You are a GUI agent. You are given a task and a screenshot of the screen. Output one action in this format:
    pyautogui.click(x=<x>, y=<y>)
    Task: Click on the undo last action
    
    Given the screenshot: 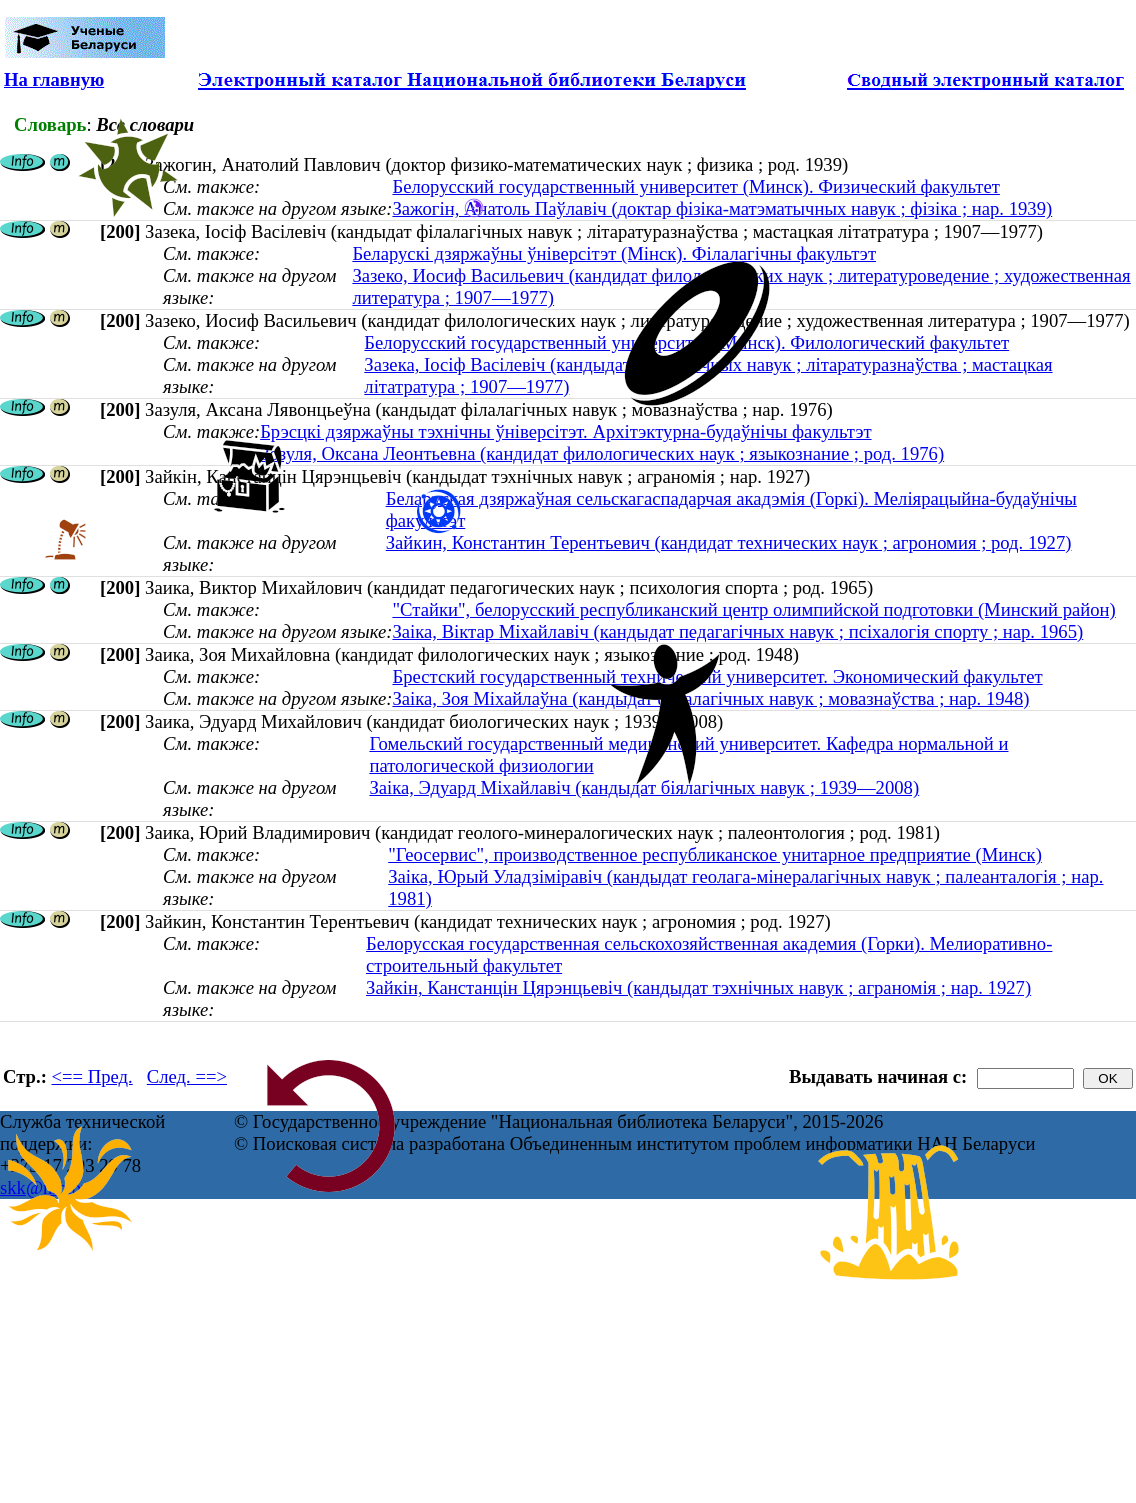 What is the action you would take?
    pyautogui.click(x=331, y=1126)
    